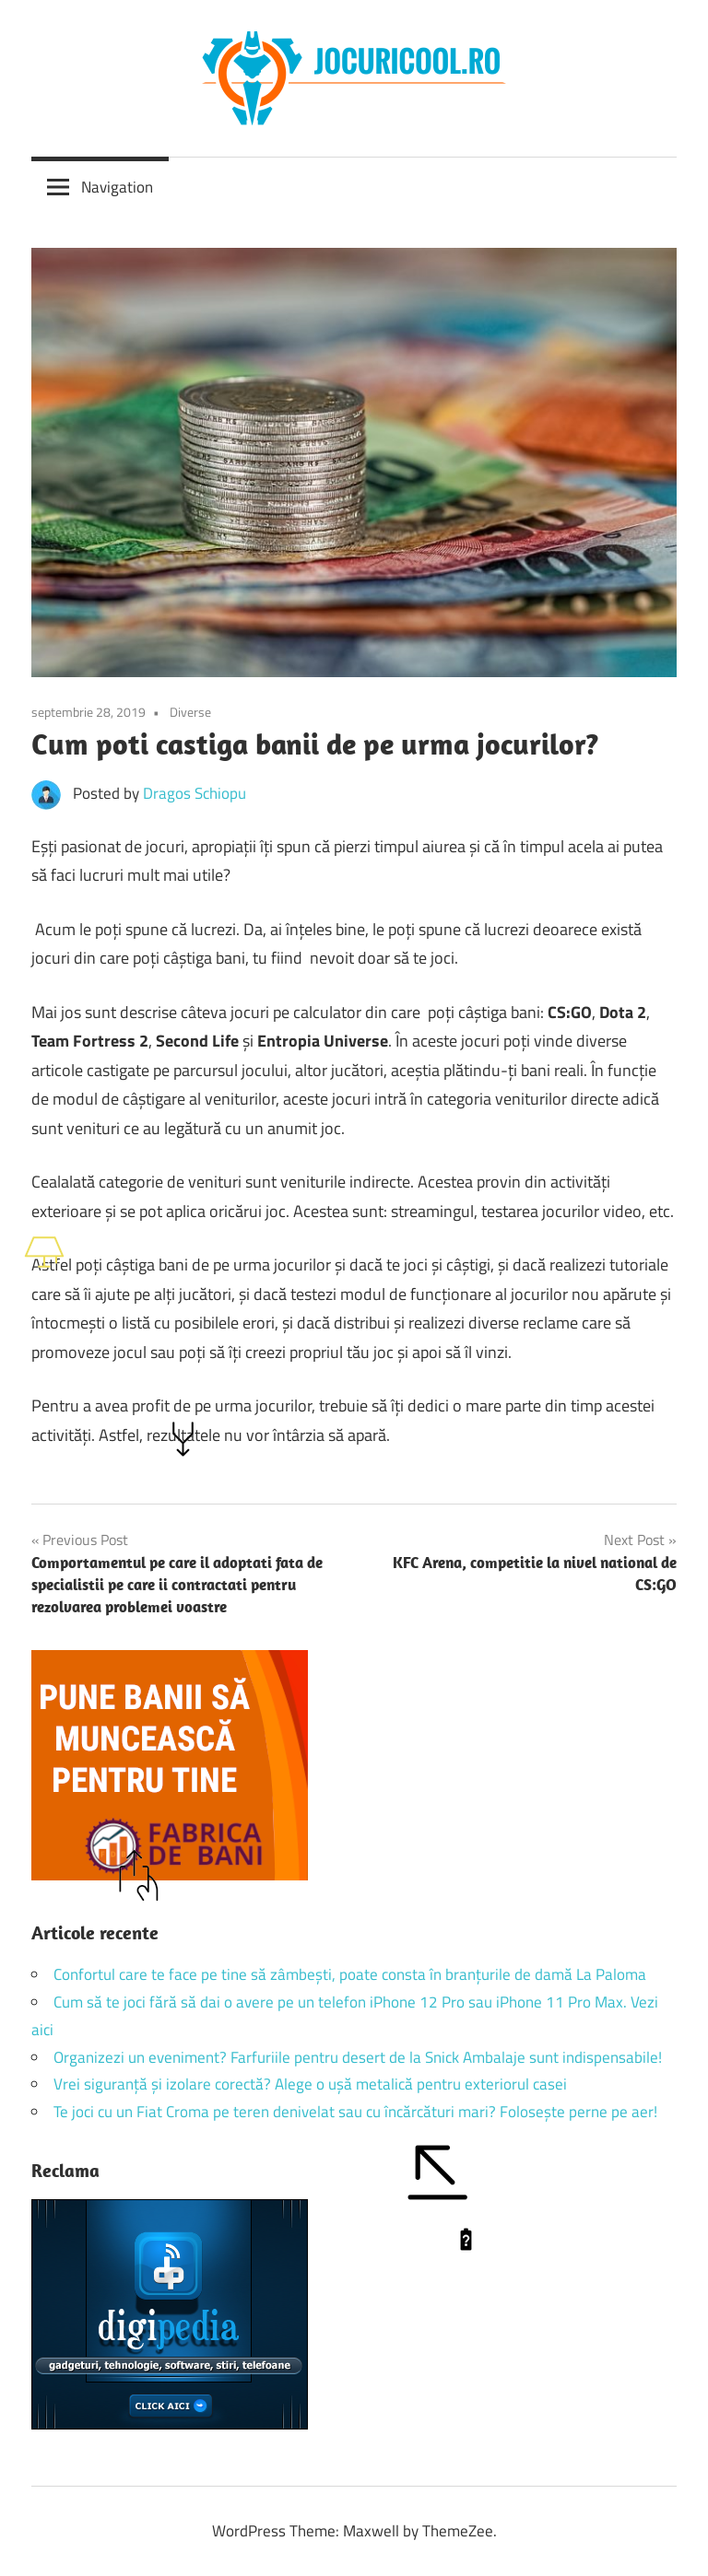  What do you see at coordinates (44, 1252) in the screenshot?
I see `toggle lamp or lighting control` at bounding box center [44, 1252].